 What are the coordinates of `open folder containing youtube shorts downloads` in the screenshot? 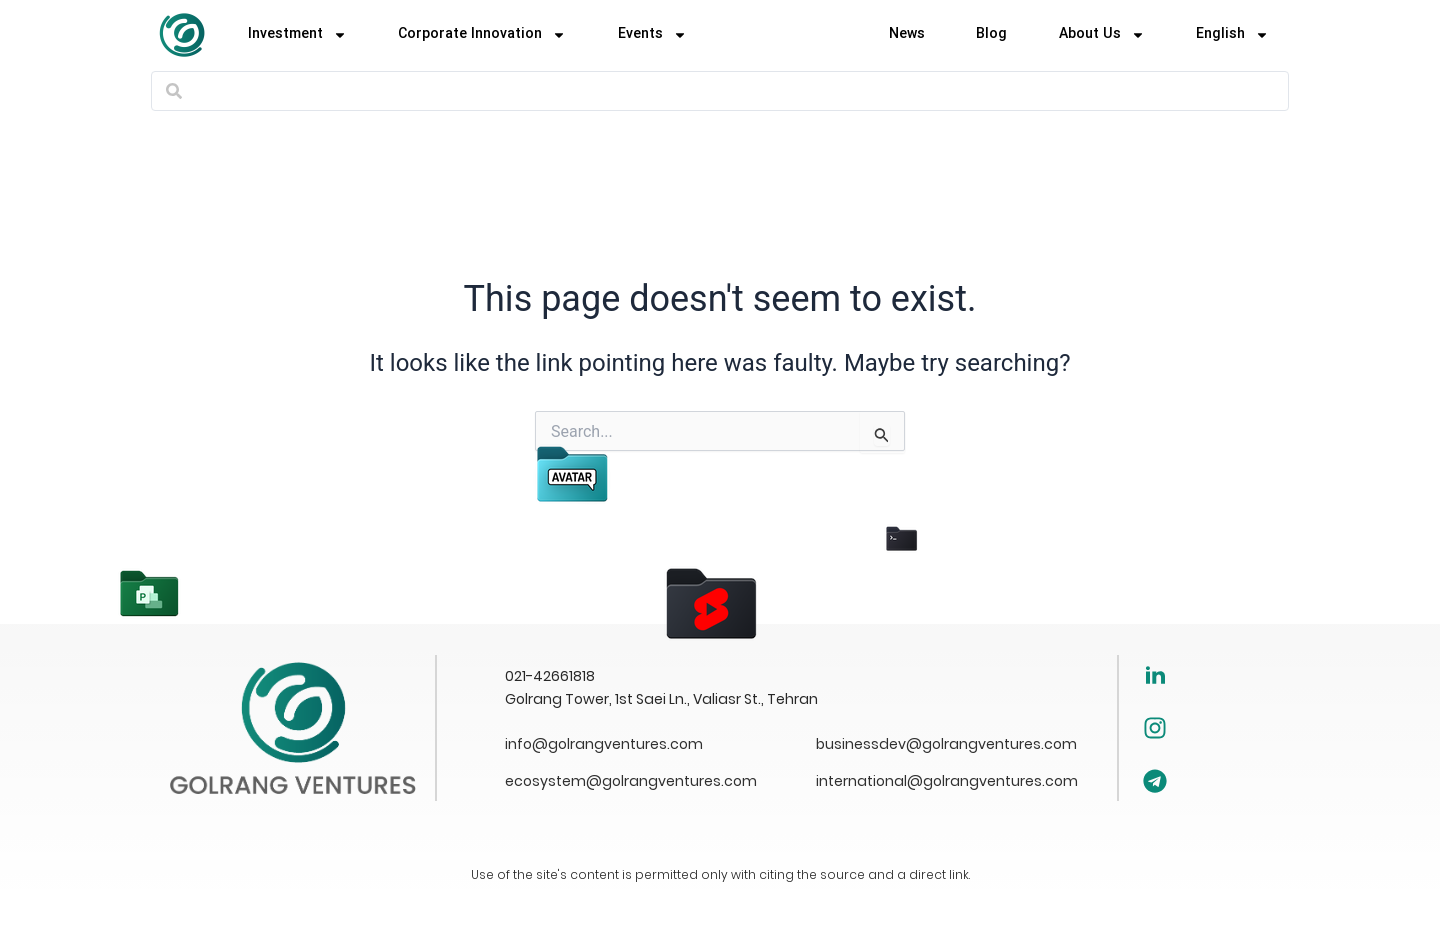 It's located at (711, 606).